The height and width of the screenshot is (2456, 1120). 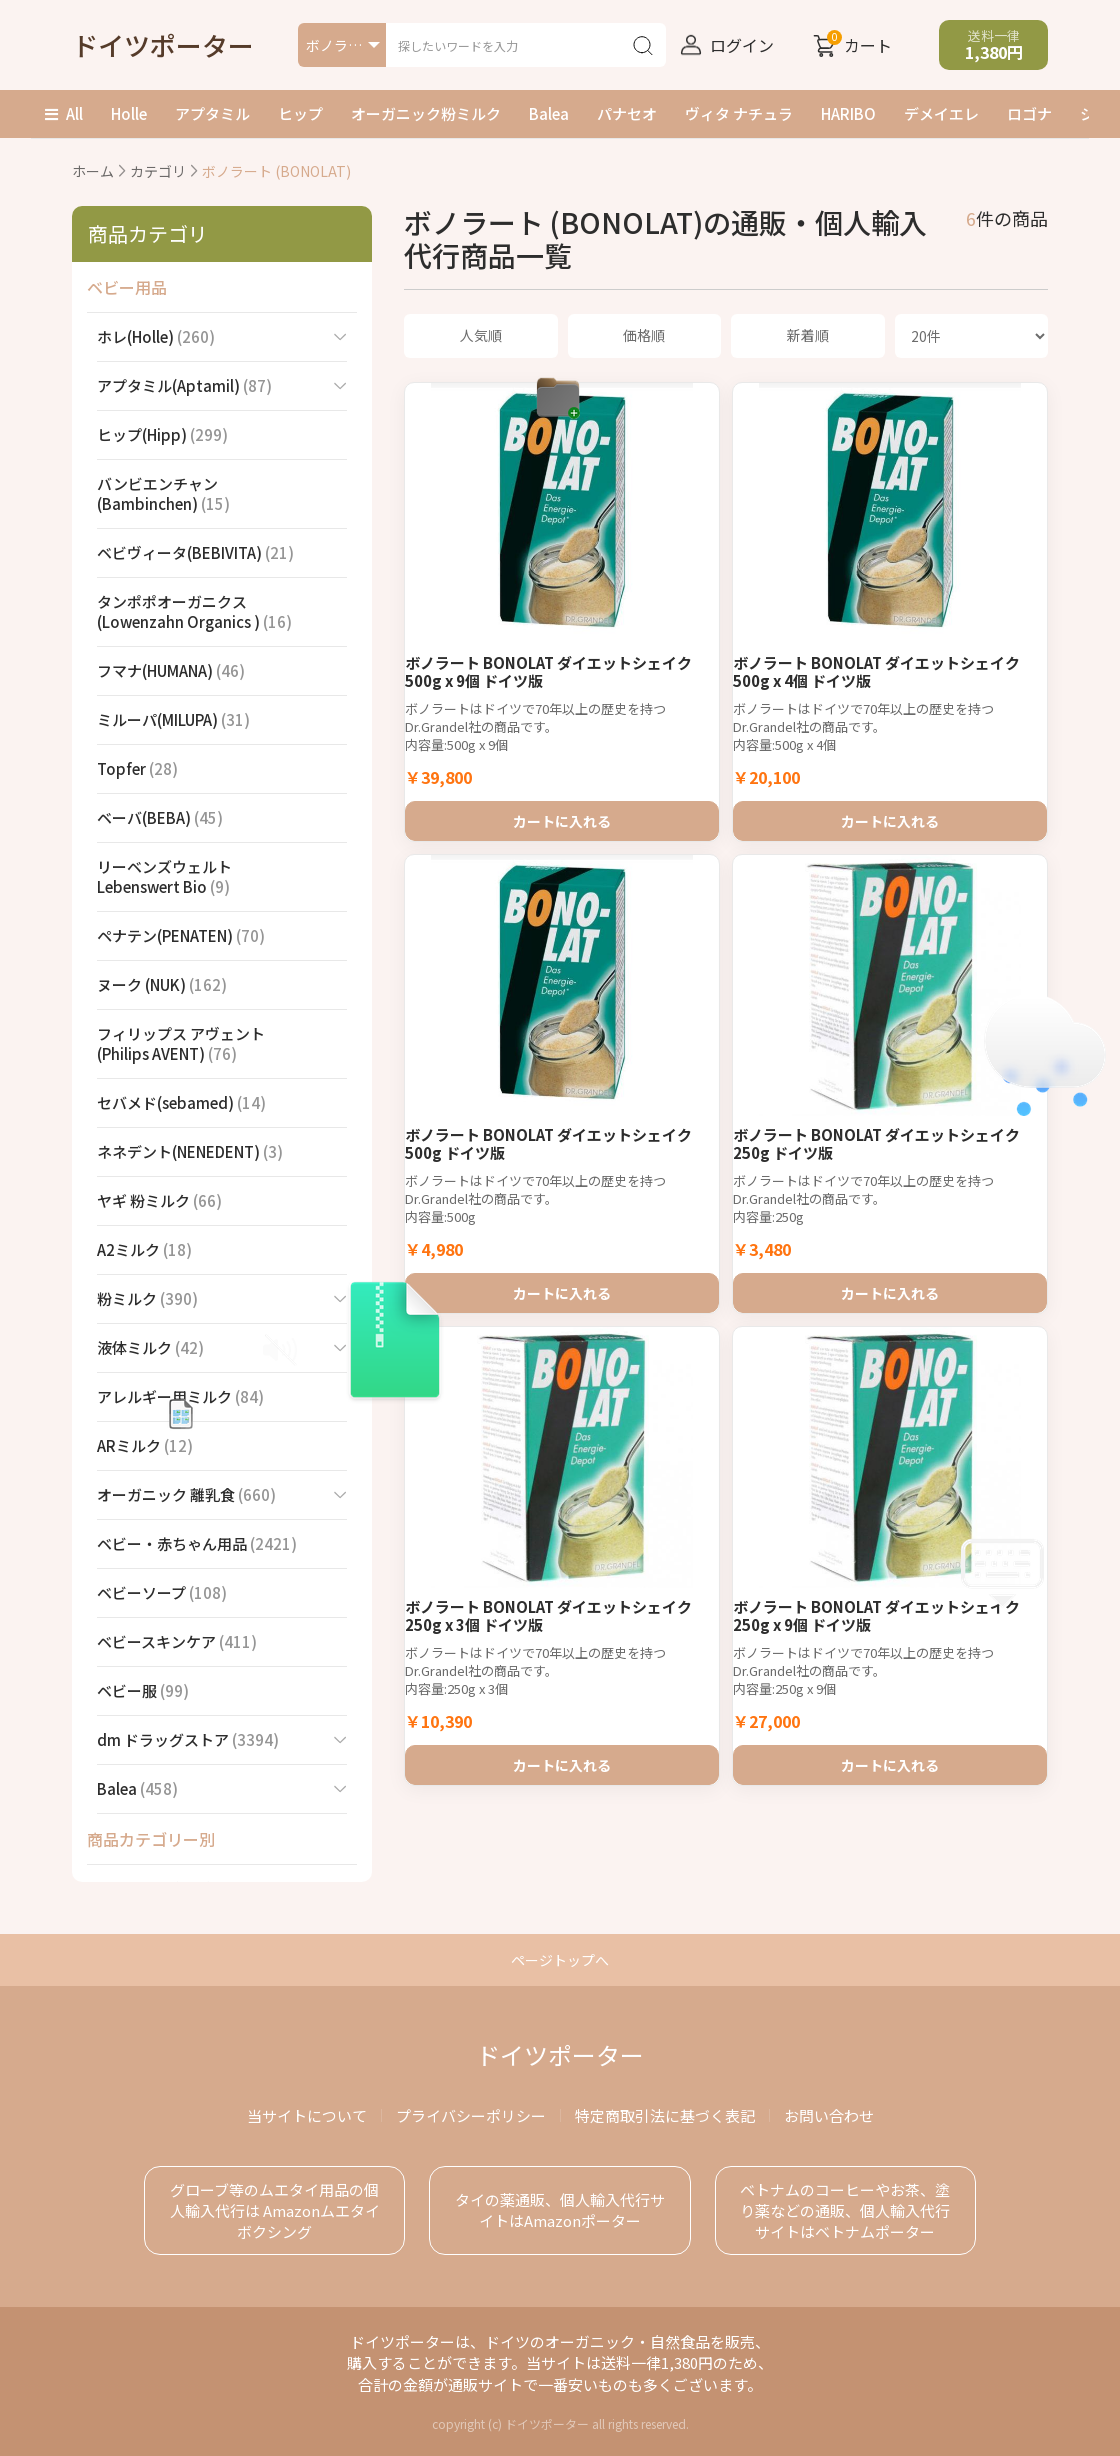 What do you see at coordinates (558, 397) in the screenshot?
I see `create a new folder` at bounding box center [558, 397].